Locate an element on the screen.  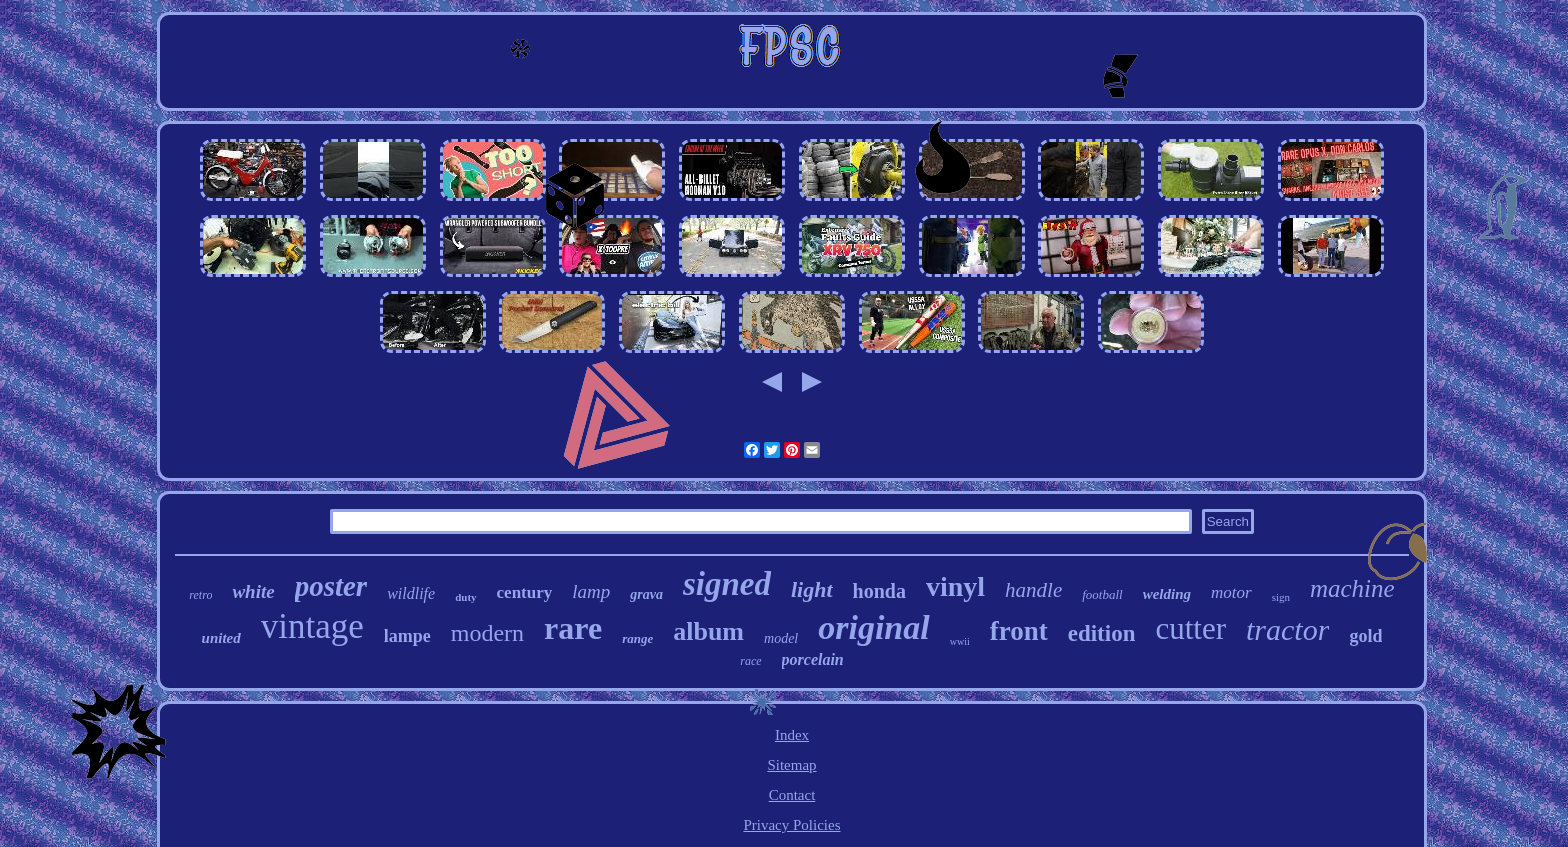
represents a fruit or produce category is located at coordinates (1397, 551).